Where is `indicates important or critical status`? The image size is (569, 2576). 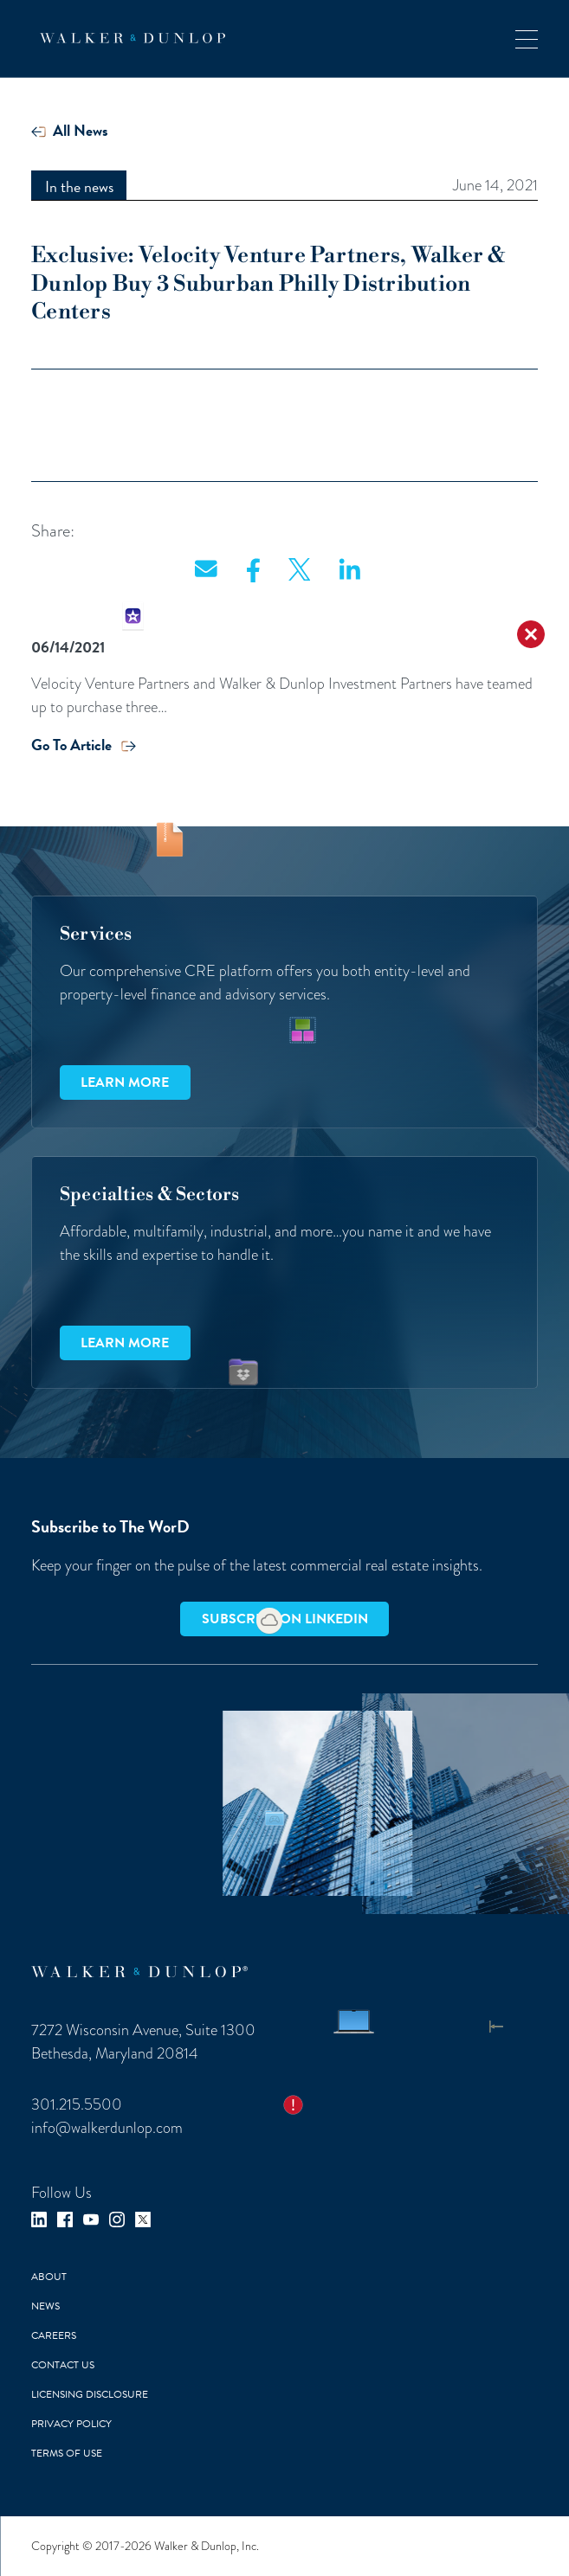 indicates important or critical status is located at coordinates (293, 2104).